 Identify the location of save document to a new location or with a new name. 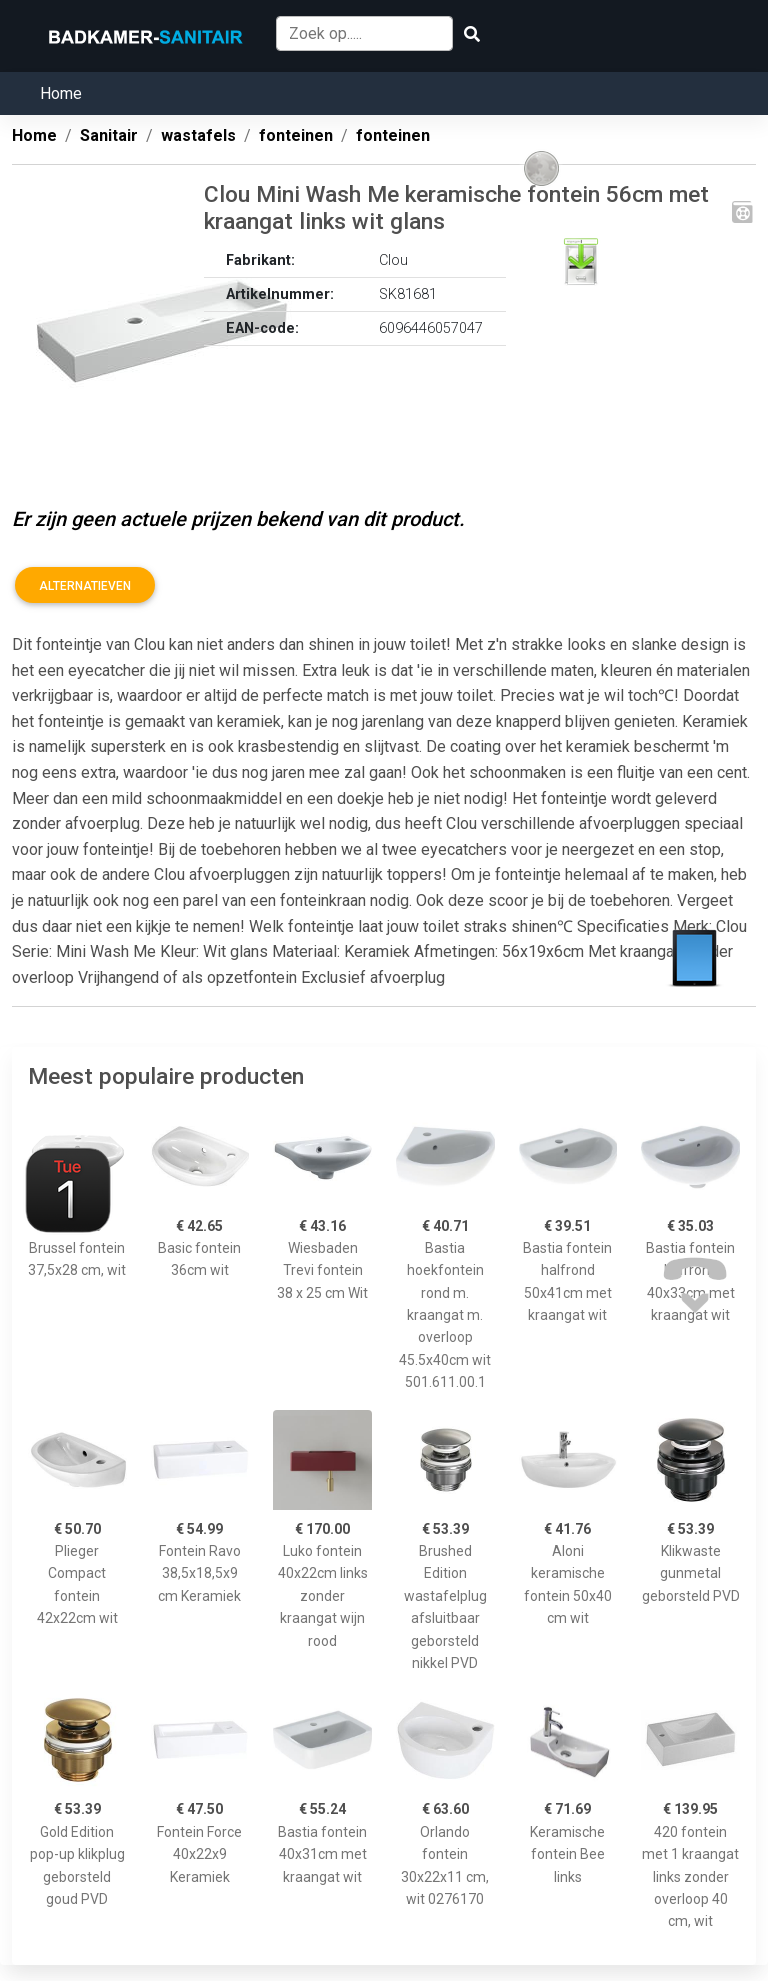
(581, 263).